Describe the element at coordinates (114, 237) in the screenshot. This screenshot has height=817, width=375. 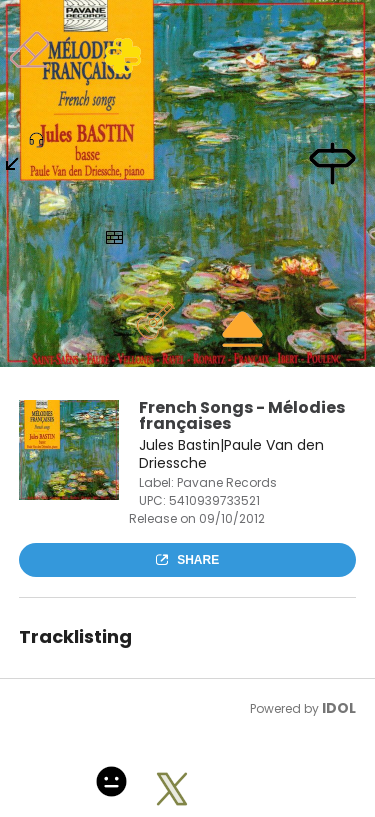
I see `access firewall or security settings` at that location.